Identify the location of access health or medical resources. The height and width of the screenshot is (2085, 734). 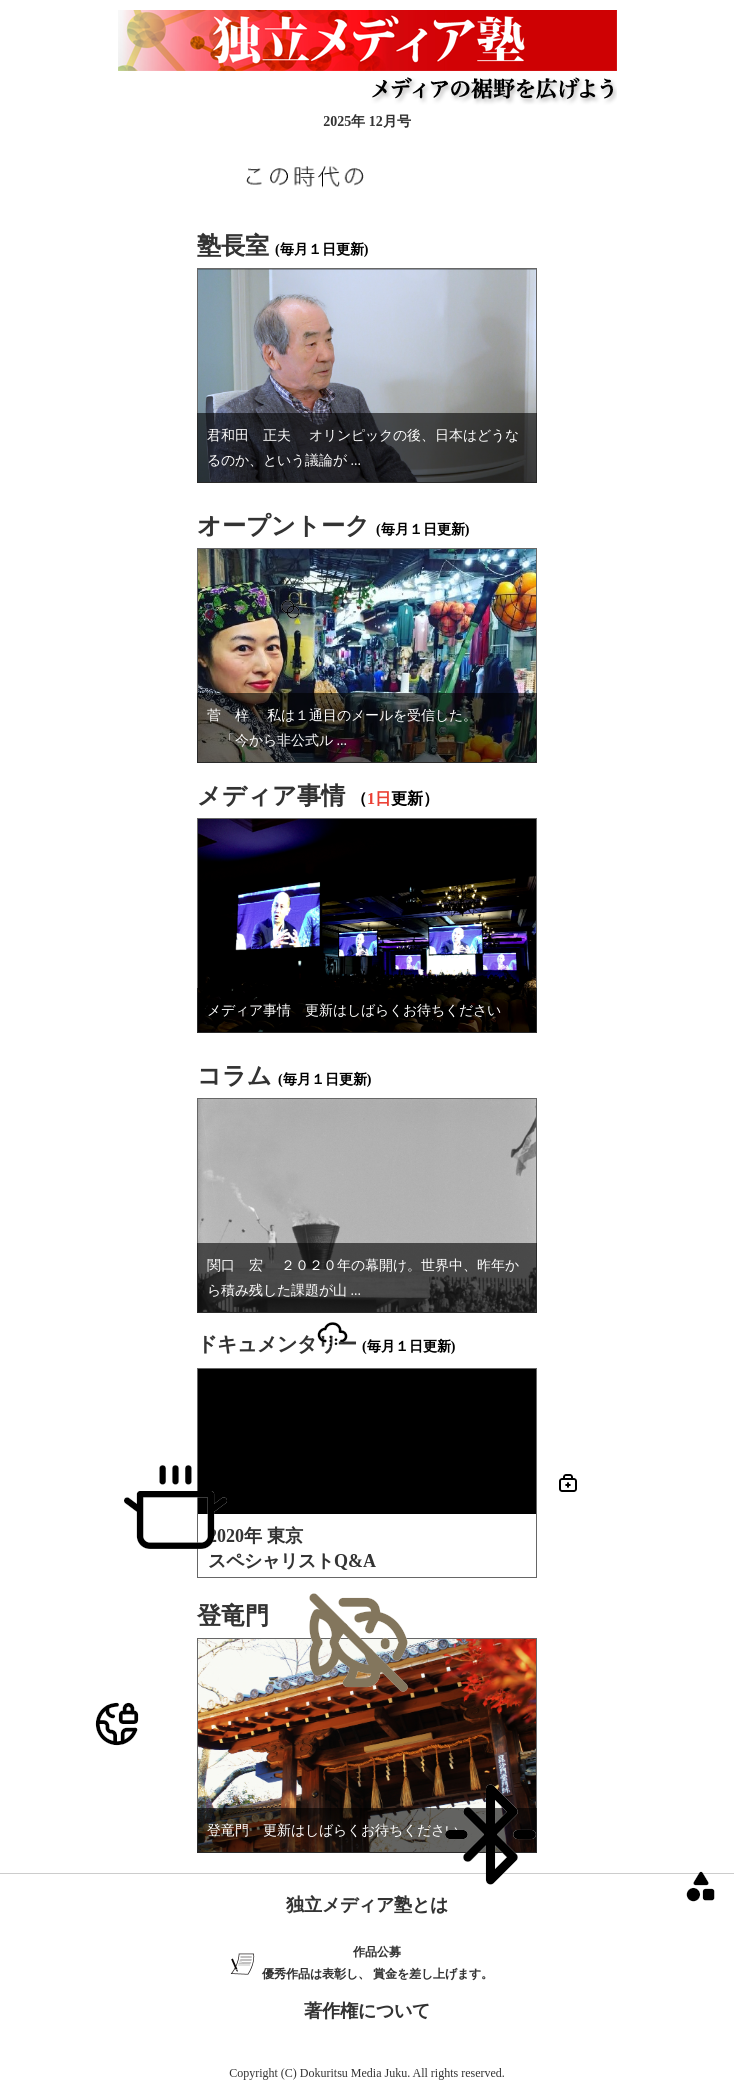
(568, 1483).